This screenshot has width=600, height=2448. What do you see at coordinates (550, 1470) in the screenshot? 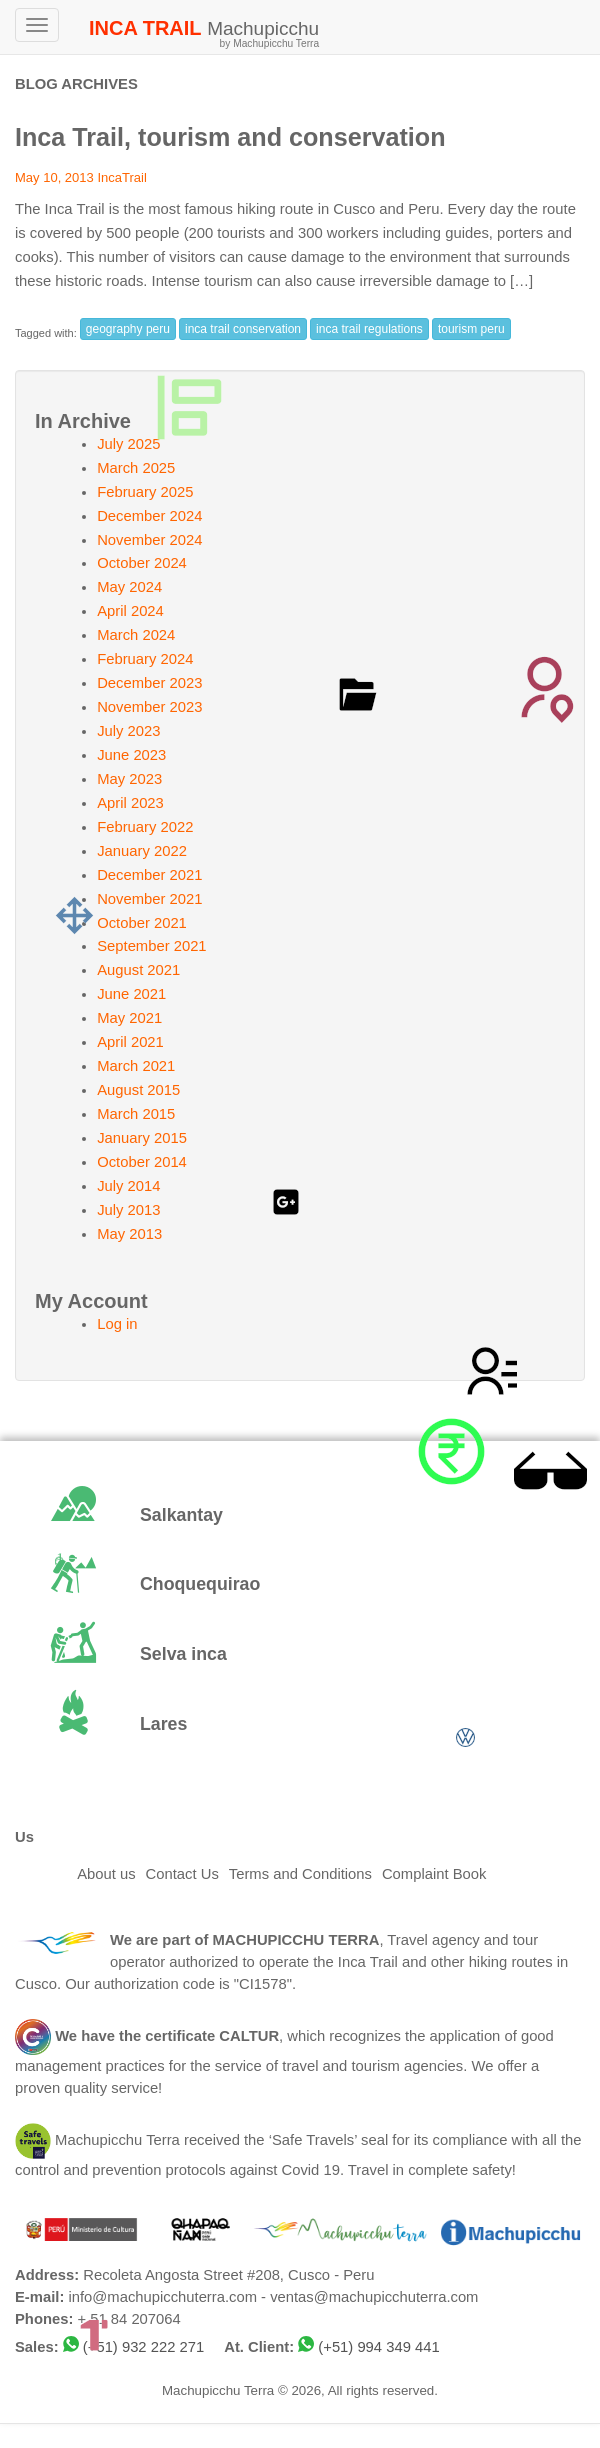
I see `awesome lists logo` at bounding box center [550, 1470].